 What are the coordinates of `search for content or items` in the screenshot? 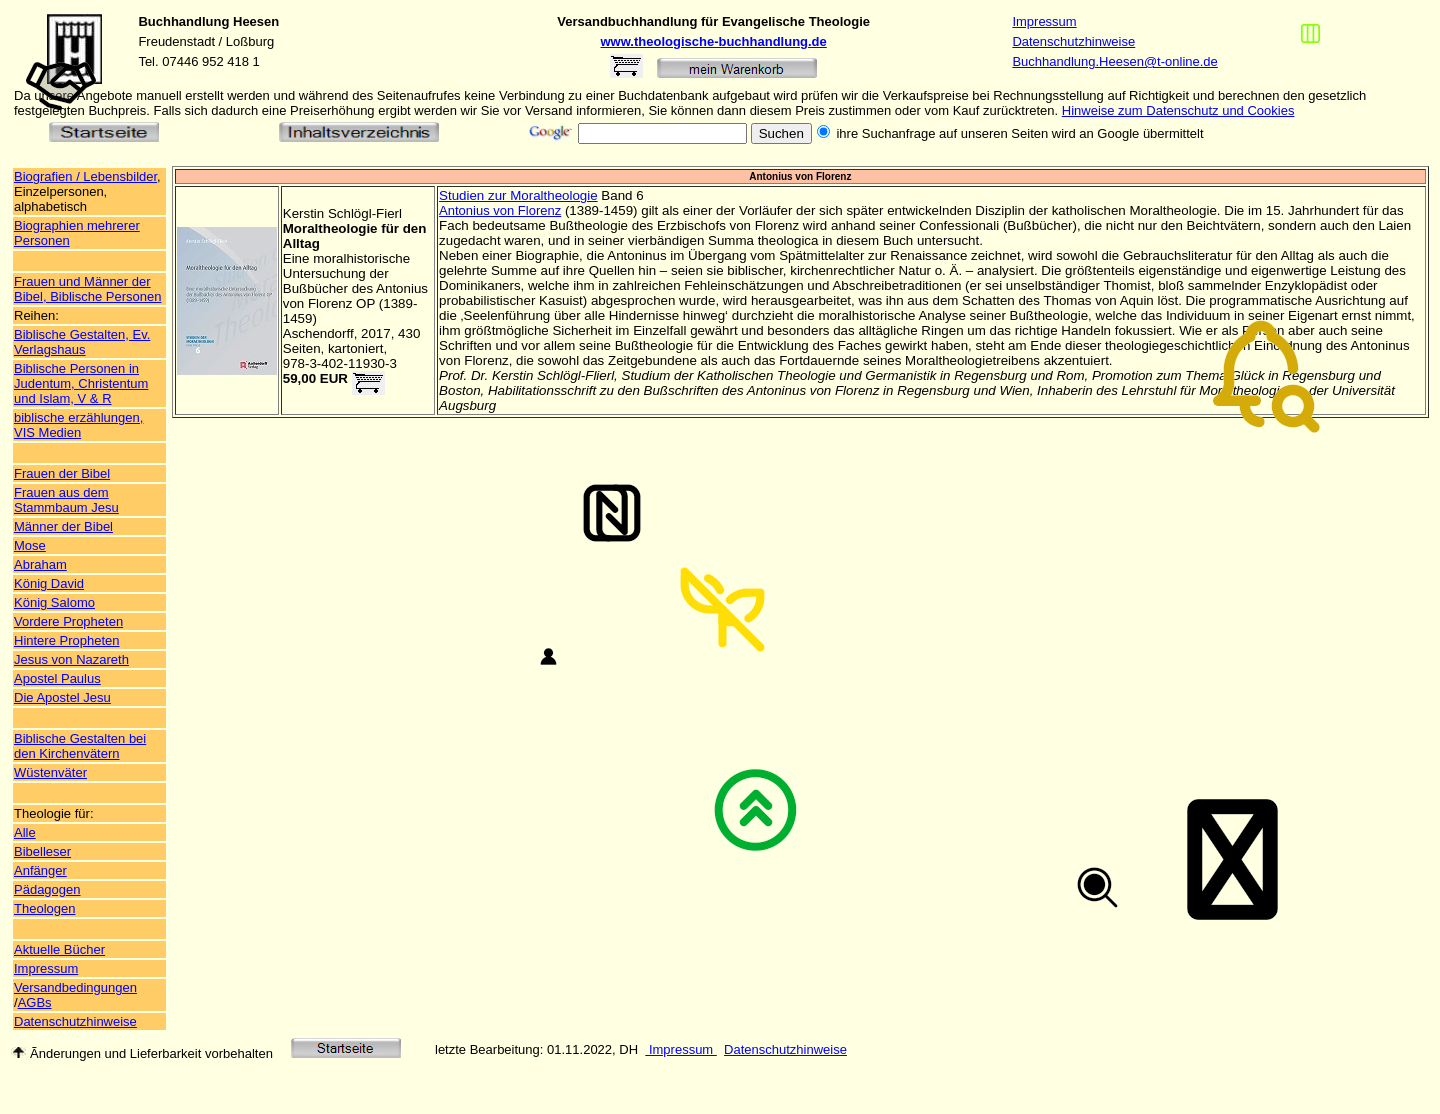 It's located at (1097, 887).